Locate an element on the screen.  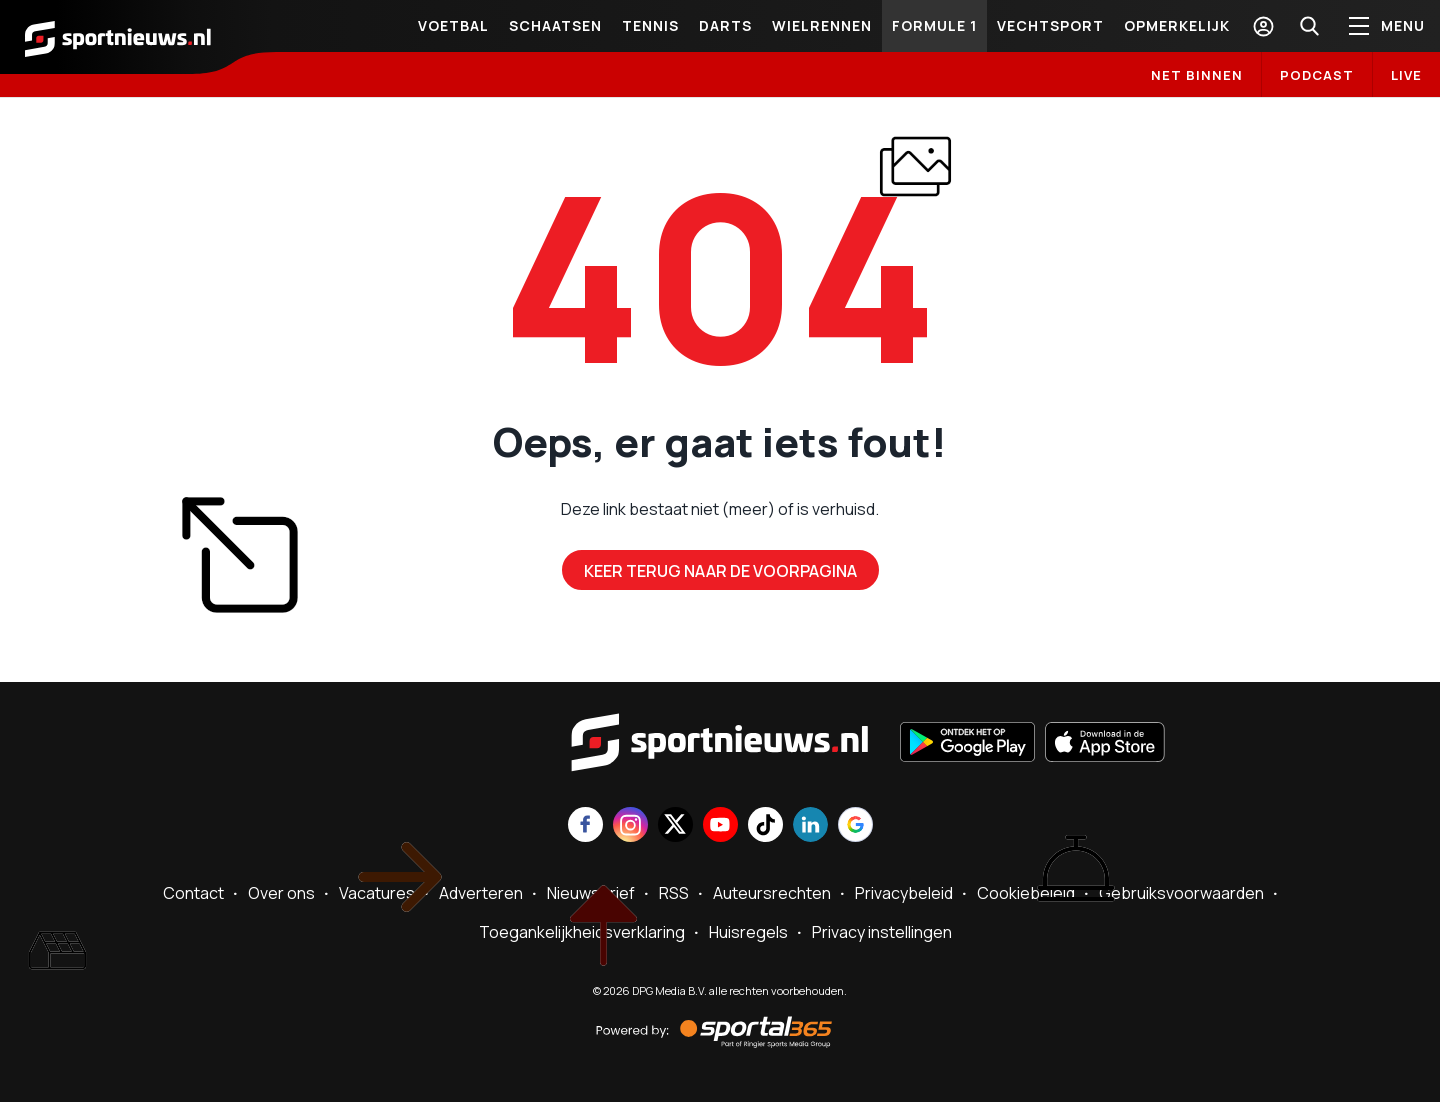
scroll to top of page is located at coordinates (603, 925).